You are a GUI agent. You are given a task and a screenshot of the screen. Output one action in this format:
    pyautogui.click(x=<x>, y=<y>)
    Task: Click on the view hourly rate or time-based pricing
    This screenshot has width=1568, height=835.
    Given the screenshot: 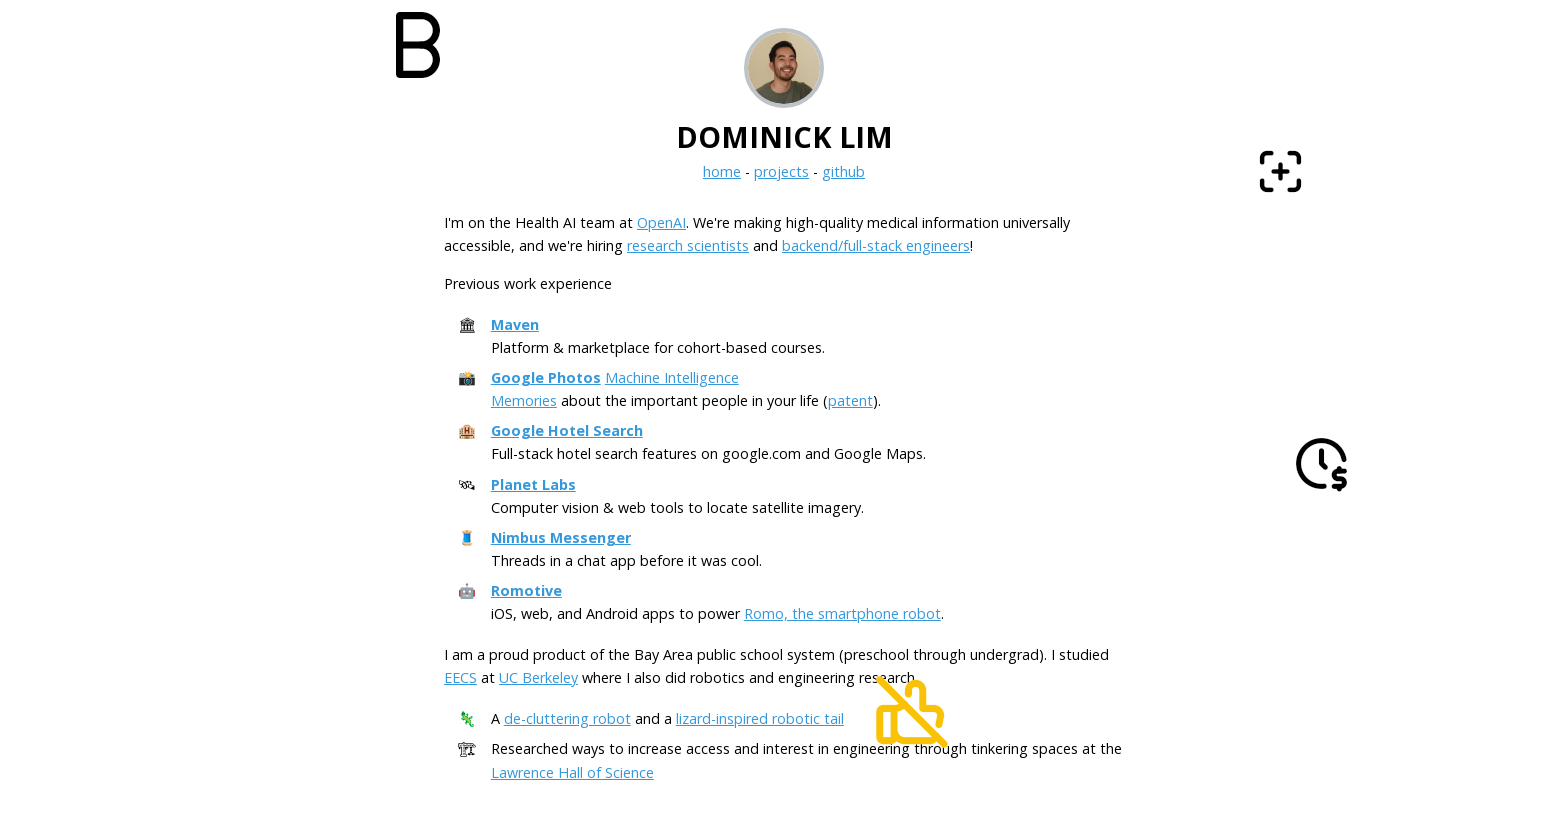 What is the action you would take?
    pyautogui.click(x=1321, y=463)
    